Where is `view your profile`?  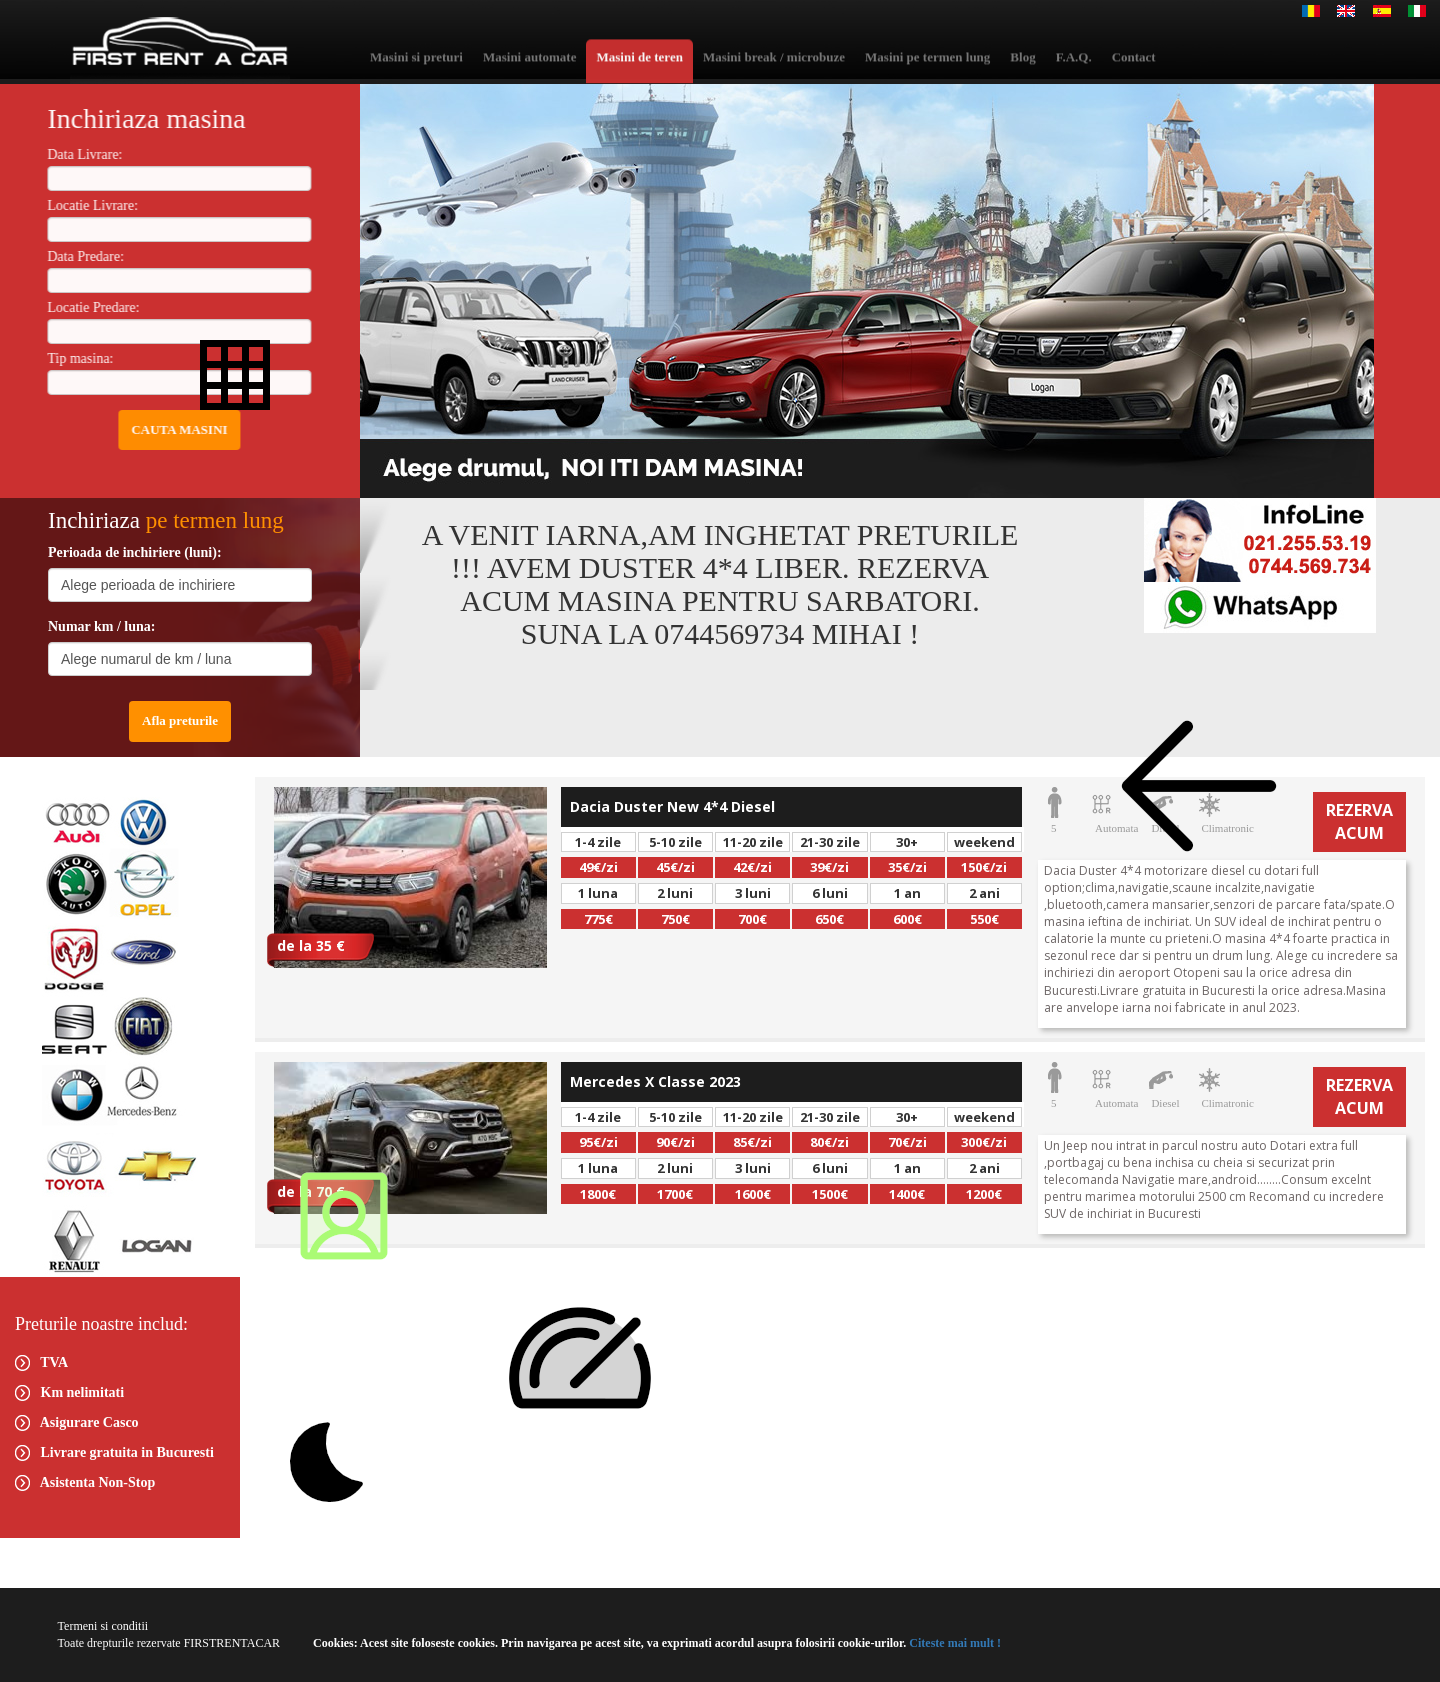 view your profile is located at coordinates (344, 1216).